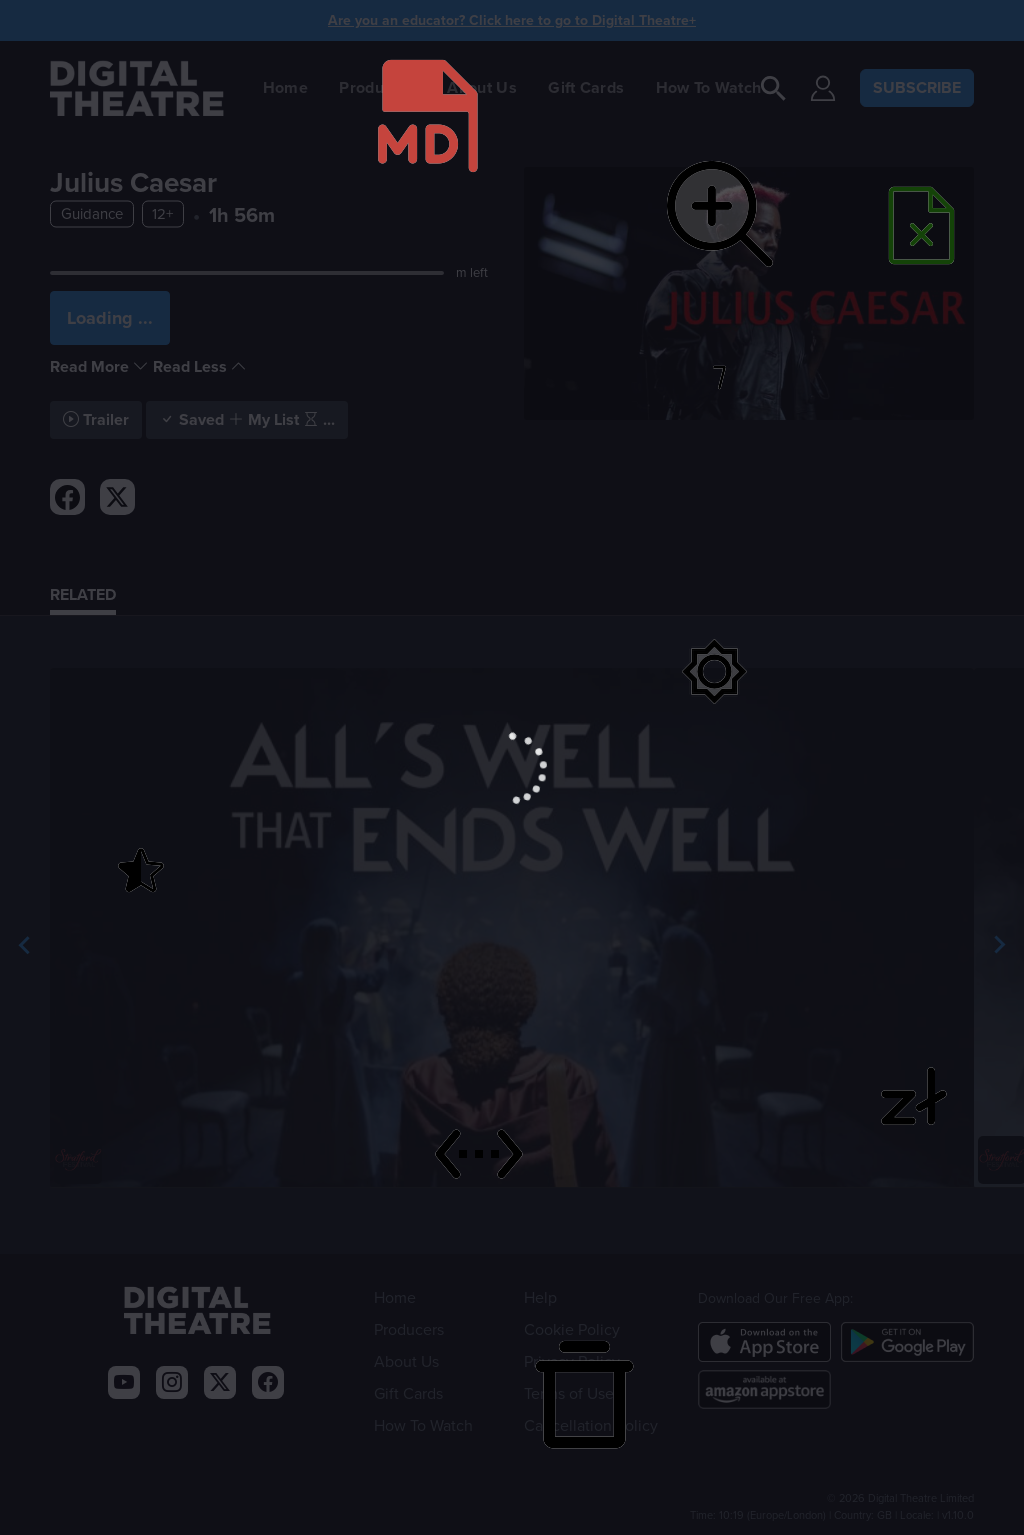  What do you see at coordinates (584, 1399) in the screenshot?
I see `delete item` at bounding box center [584, 1399].